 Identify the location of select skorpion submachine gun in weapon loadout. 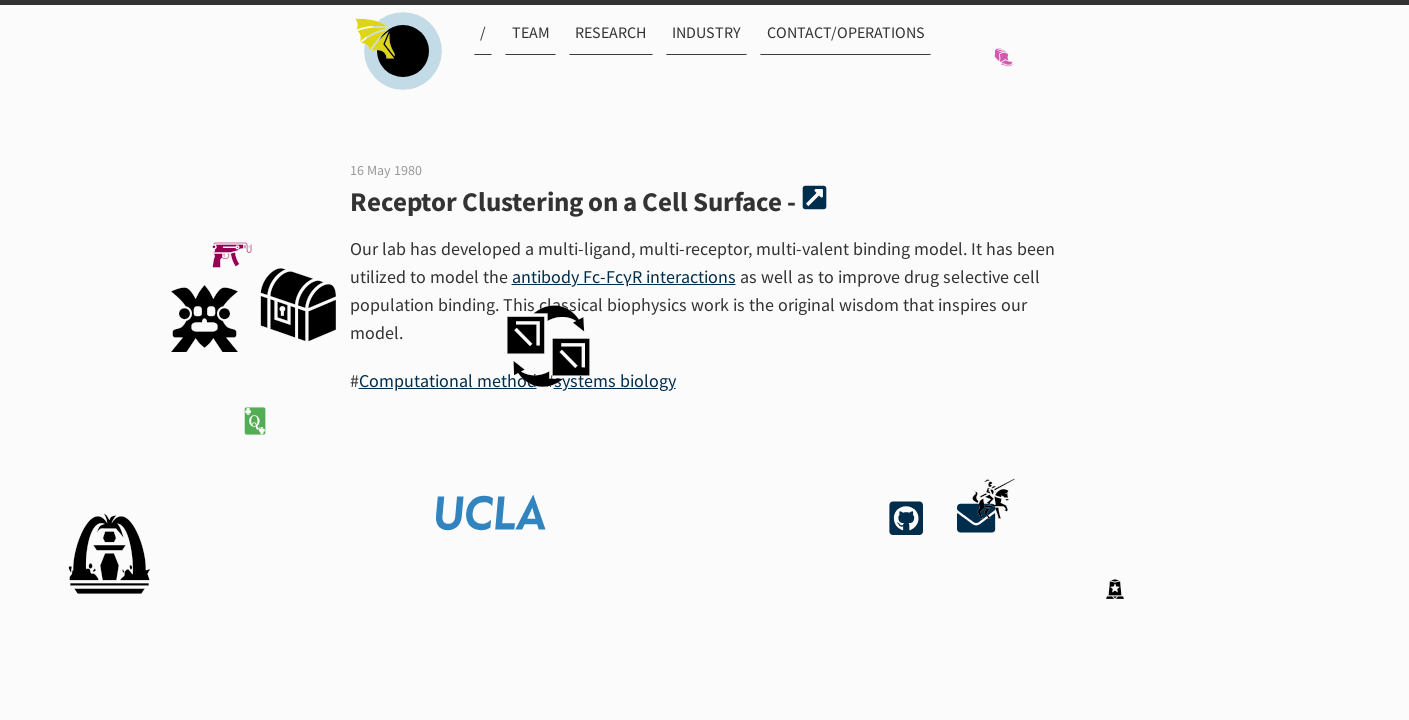
(232, 255).